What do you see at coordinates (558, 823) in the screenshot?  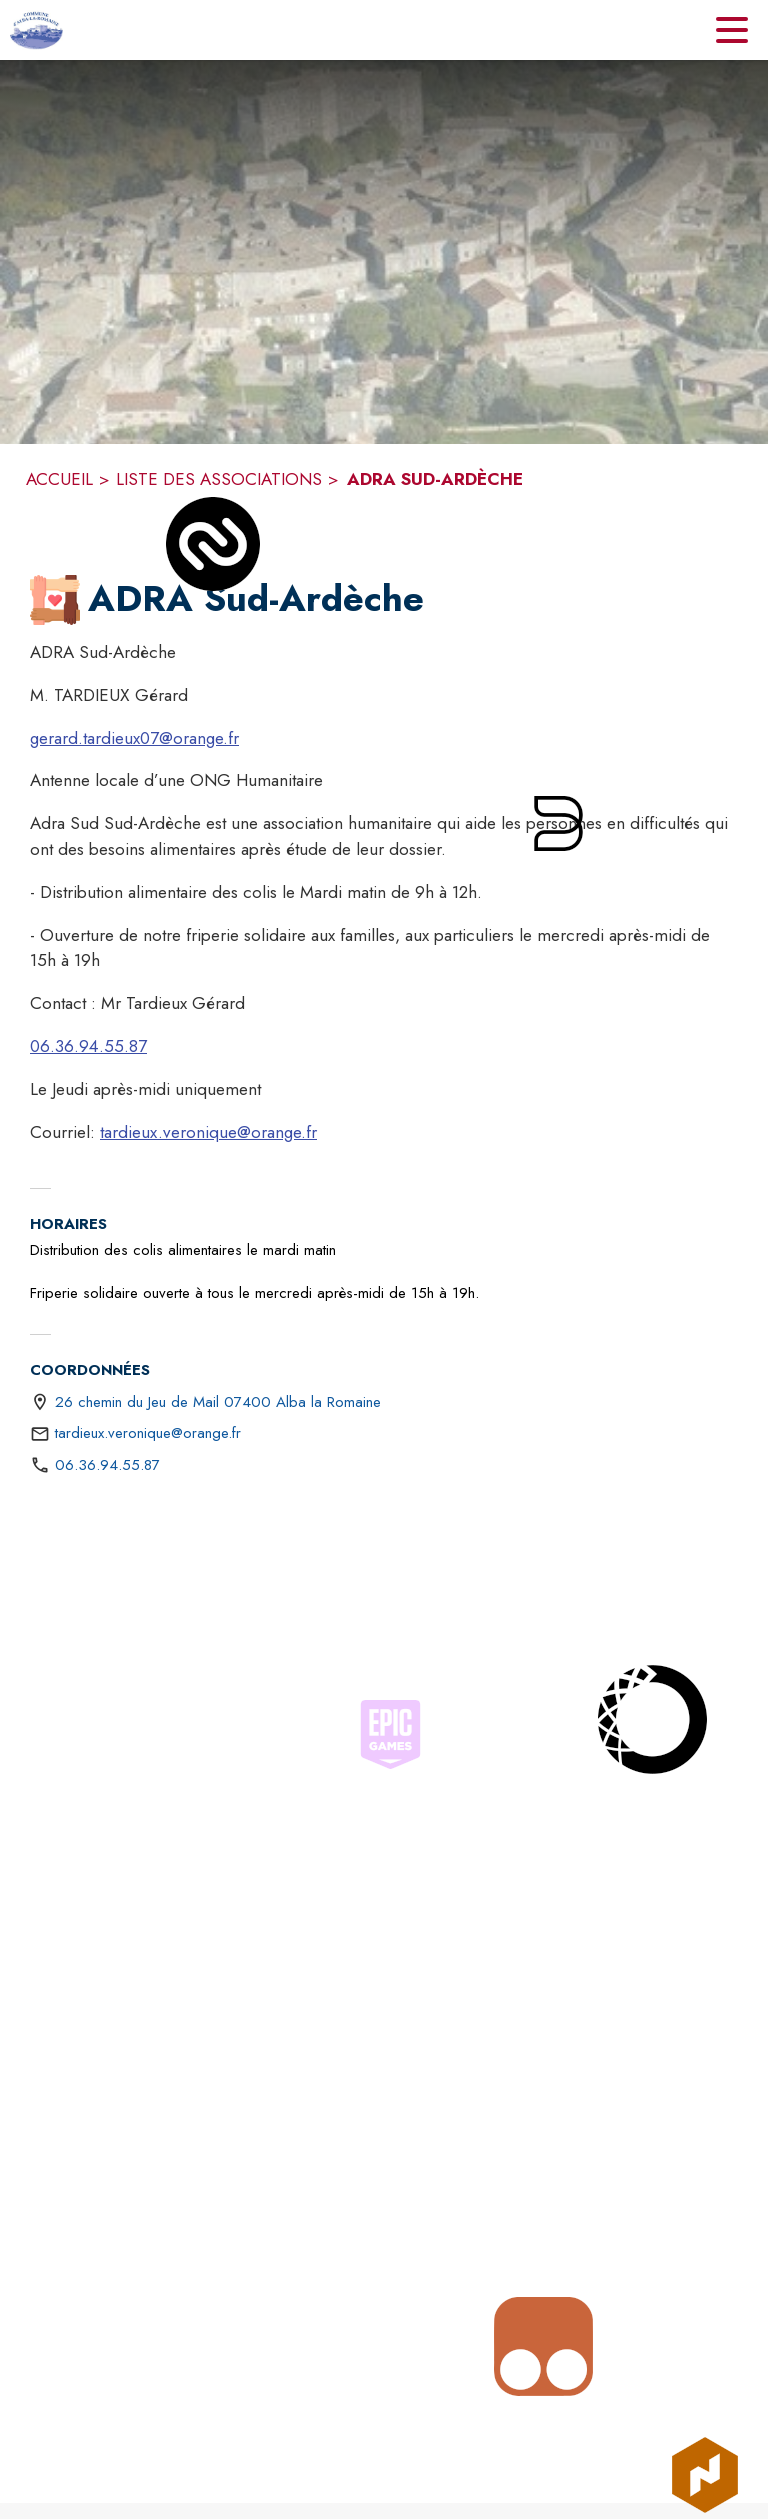 I see `bluesound brand logo` at bounding box center [558, 823].